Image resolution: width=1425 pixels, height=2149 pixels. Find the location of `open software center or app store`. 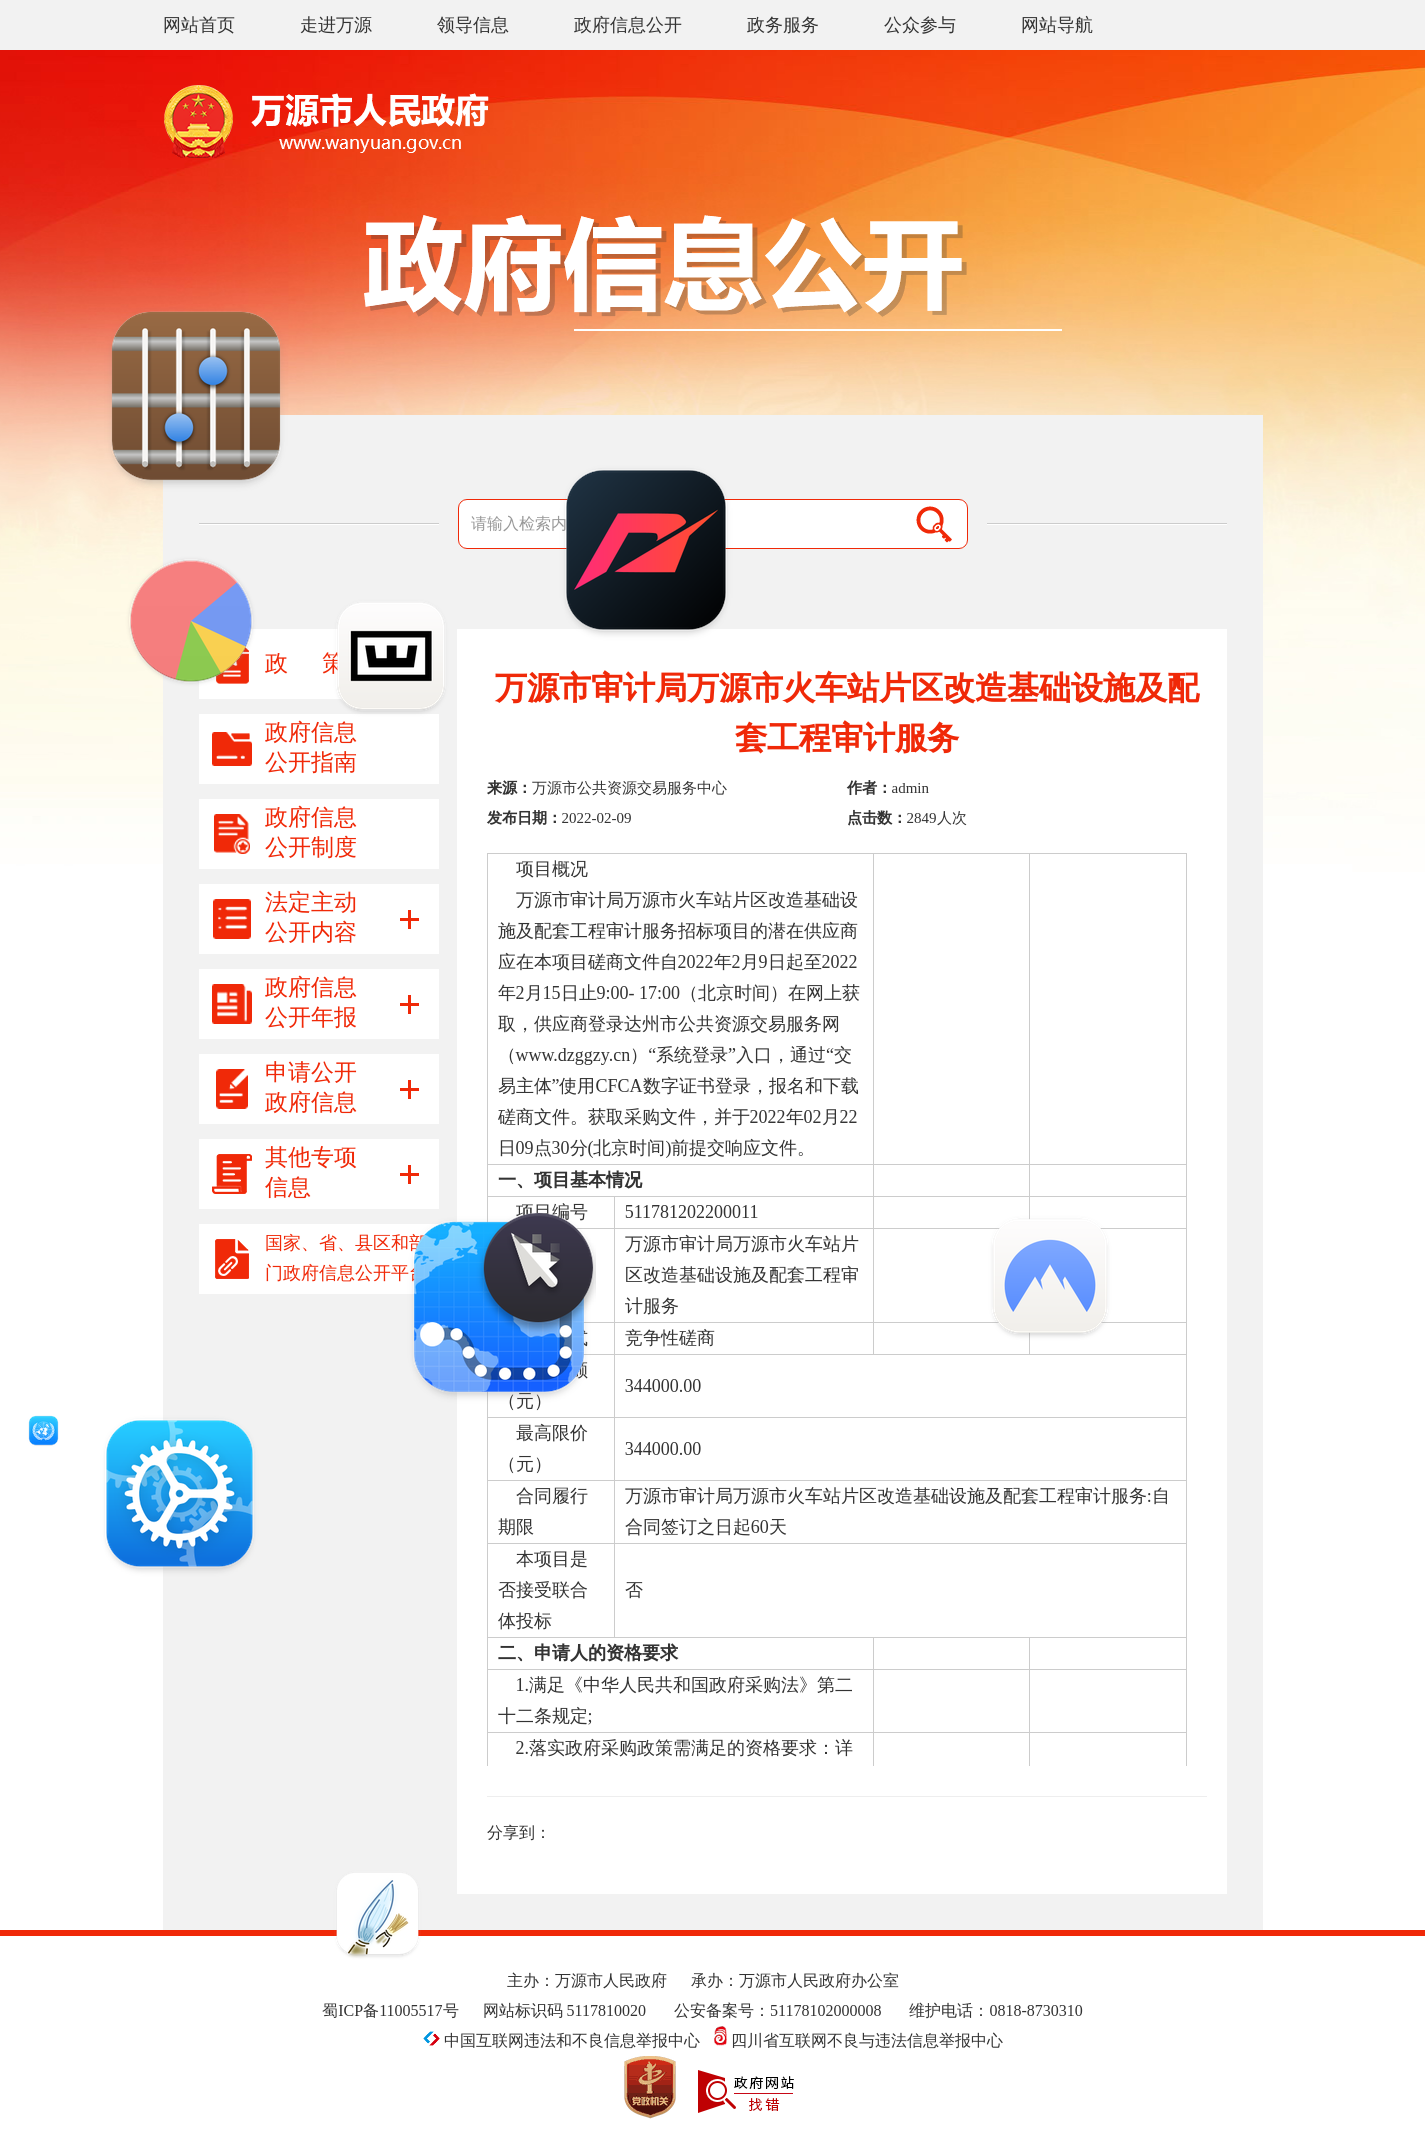

open software center or app store is located at coordinates (179, 1493).